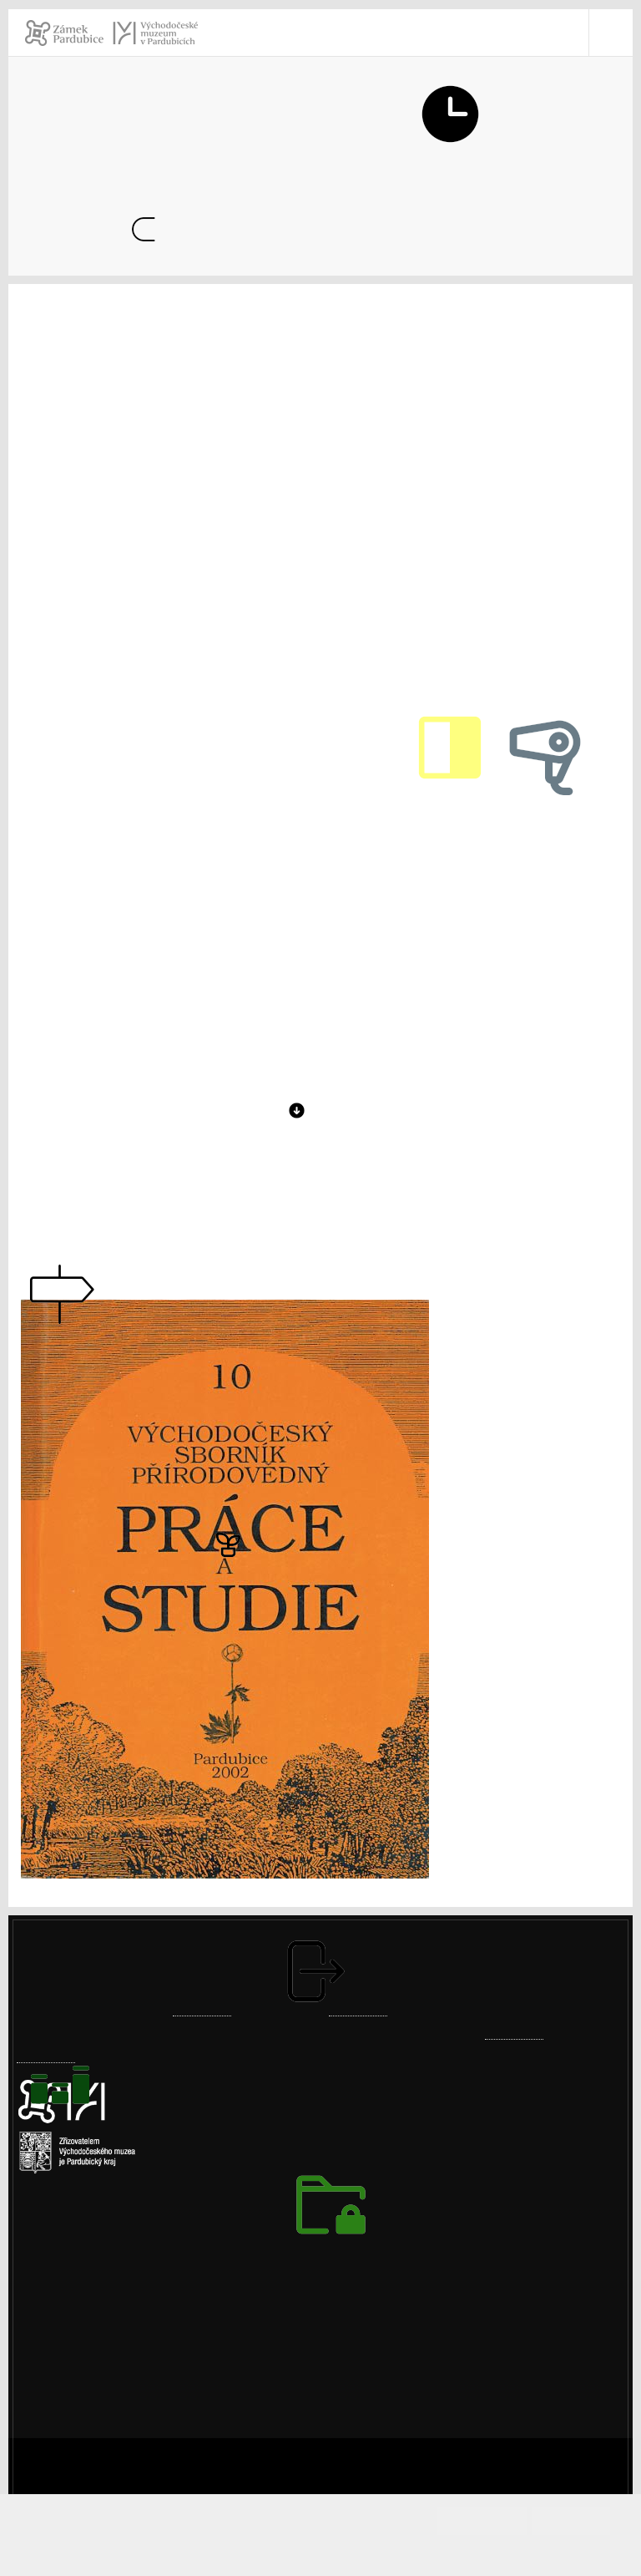 The height and width of the screenshot is (2576, 641). What do you see at coordinates (331, 2204) in the screenshot?
I see `access a password-protected folder` at bounding box center [331, 2204].